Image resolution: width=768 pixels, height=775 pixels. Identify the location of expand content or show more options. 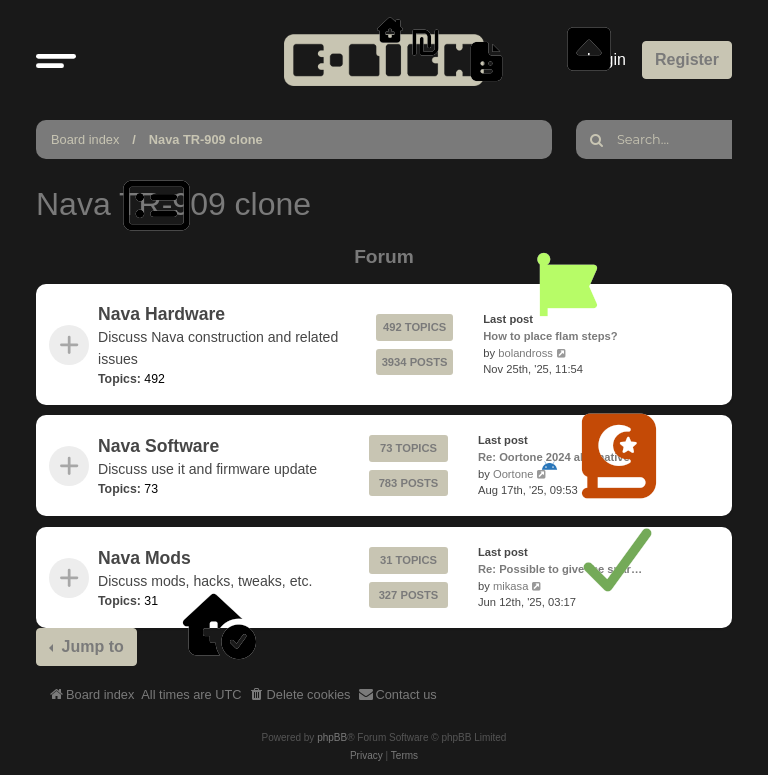
(589, 49).